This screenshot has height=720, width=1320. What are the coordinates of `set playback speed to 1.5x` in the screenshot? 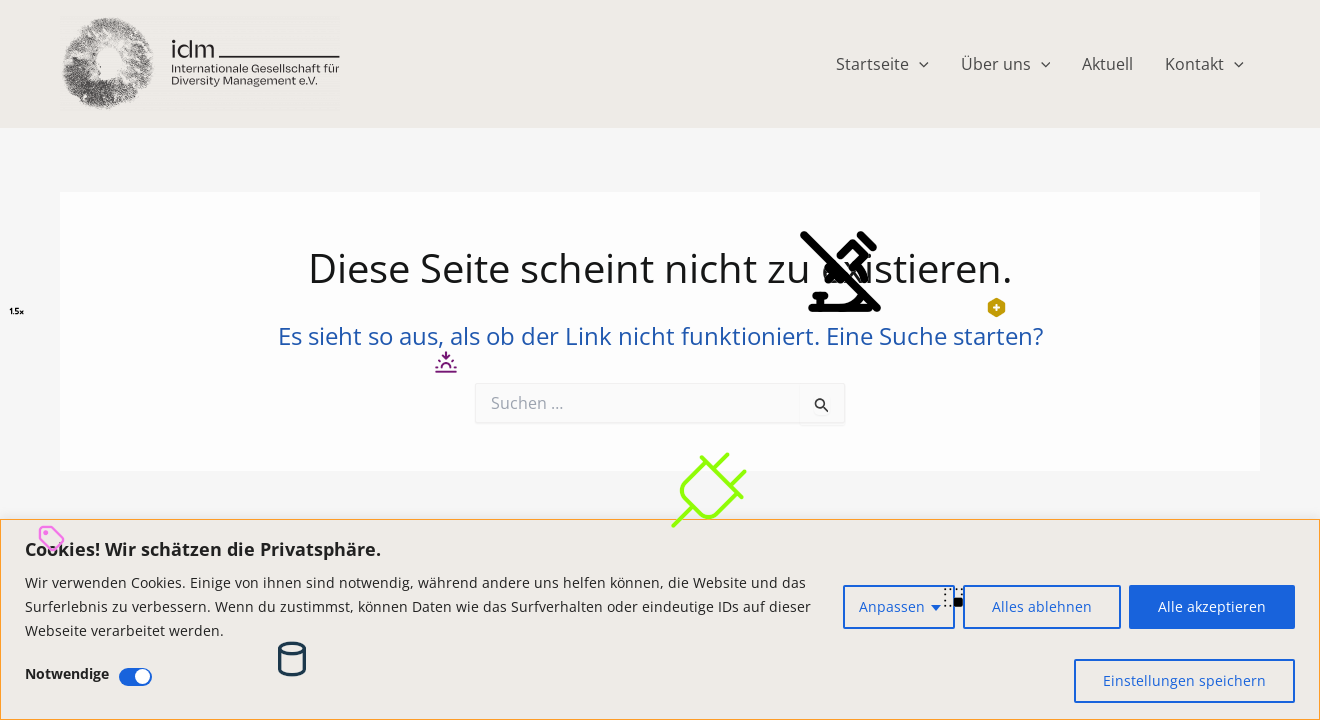 It's located at (17, 311).